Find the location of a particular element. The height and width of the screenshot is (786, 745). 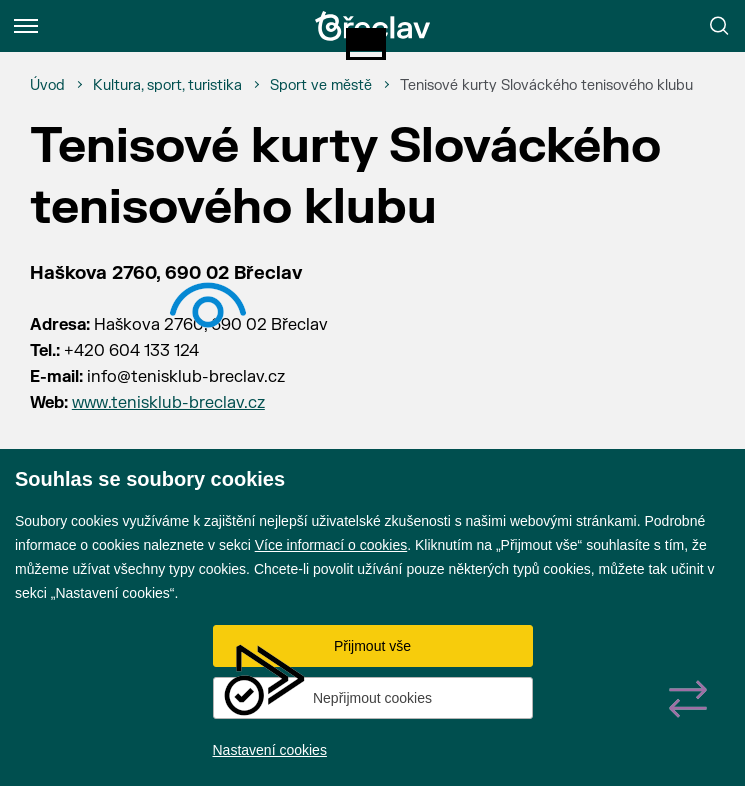

run all tests with code coverage is located at coordinates (265, 676).